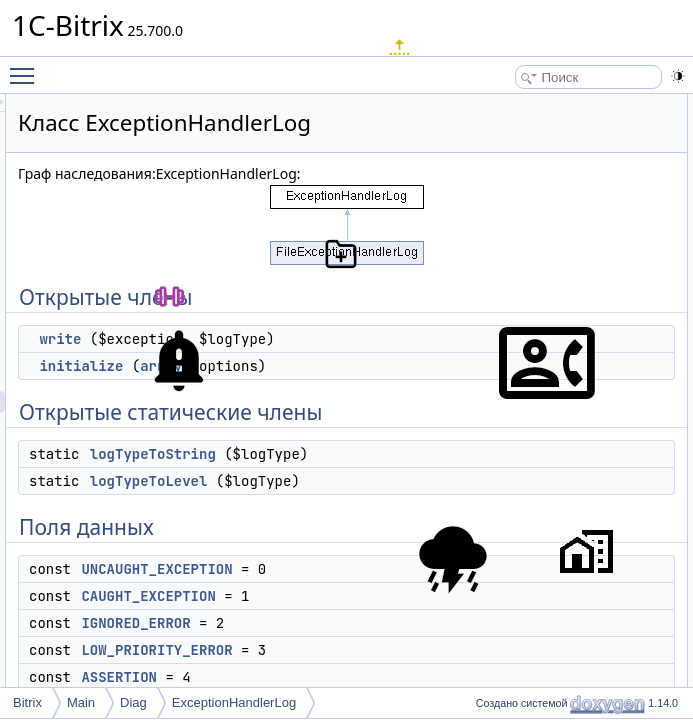 This screenshot has width=693, height=720. What do you see at coordinates (341, 254) in the screenshot?
I see `create a new folder` at bounding box center [341, 254].